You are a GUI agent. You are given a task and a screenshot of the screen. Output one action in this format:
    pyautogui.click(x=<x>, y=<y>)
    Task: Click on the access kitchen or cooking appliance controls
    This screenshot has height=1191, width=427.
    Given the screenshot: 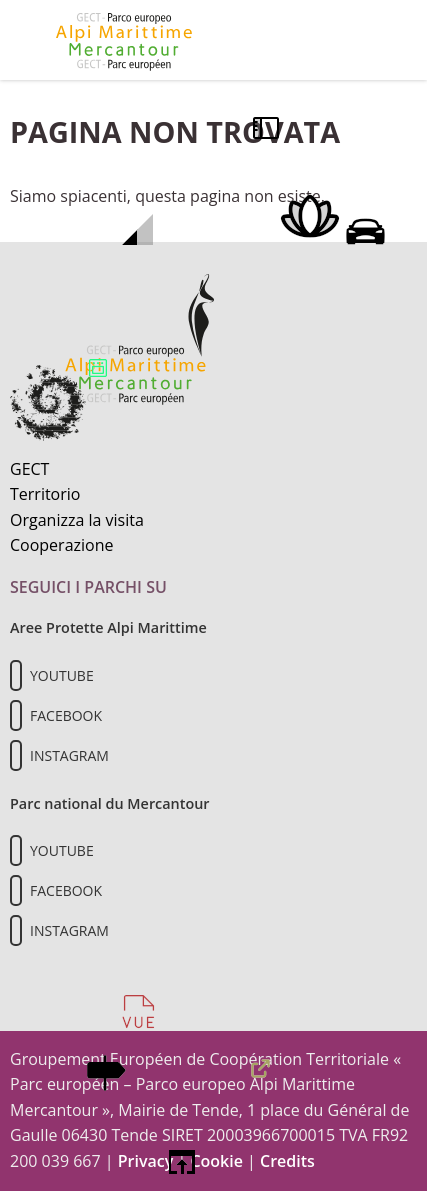 What is the action you would take?
    pyautogui.click(x=98, y=368)
    